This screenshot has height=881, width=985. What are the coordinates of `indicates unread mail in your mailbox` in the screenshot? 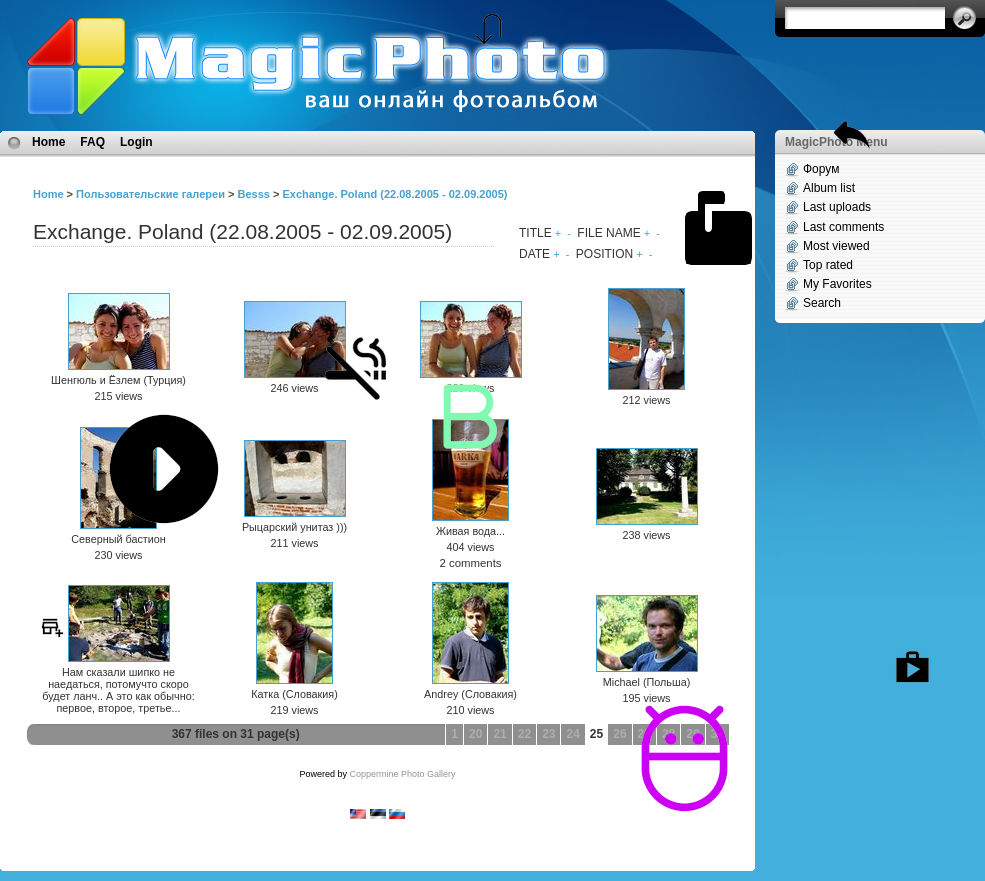 It's located at (718, 231).